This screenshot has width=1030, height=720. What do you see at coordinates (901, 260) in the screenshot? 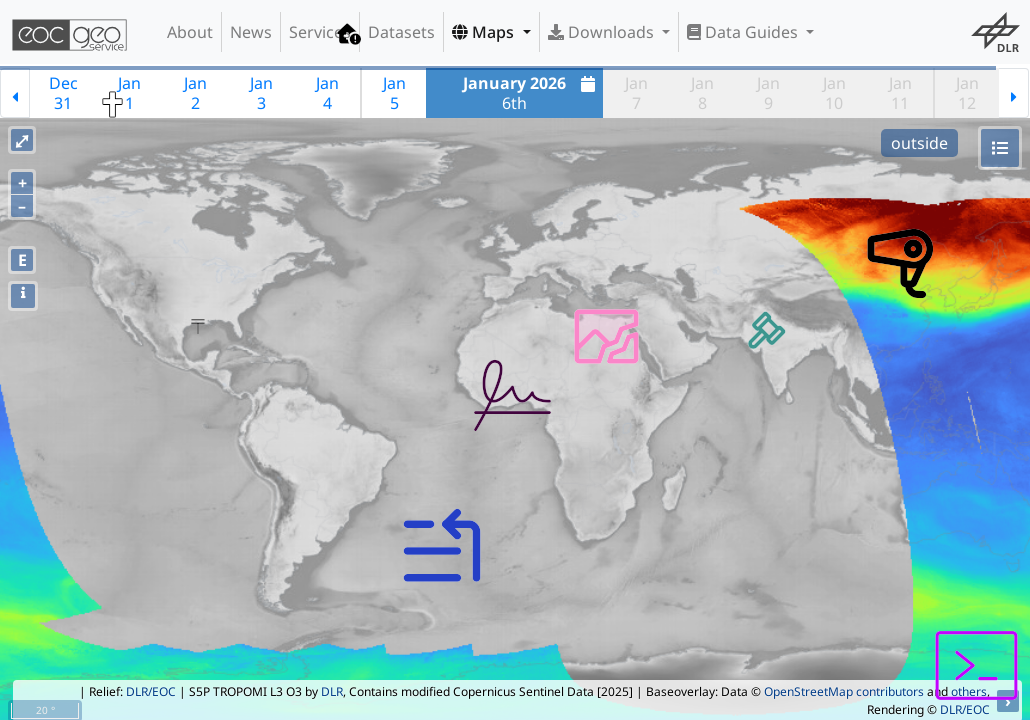
I see `access hair styling or grooming tools` at bounding box center [901, 260].